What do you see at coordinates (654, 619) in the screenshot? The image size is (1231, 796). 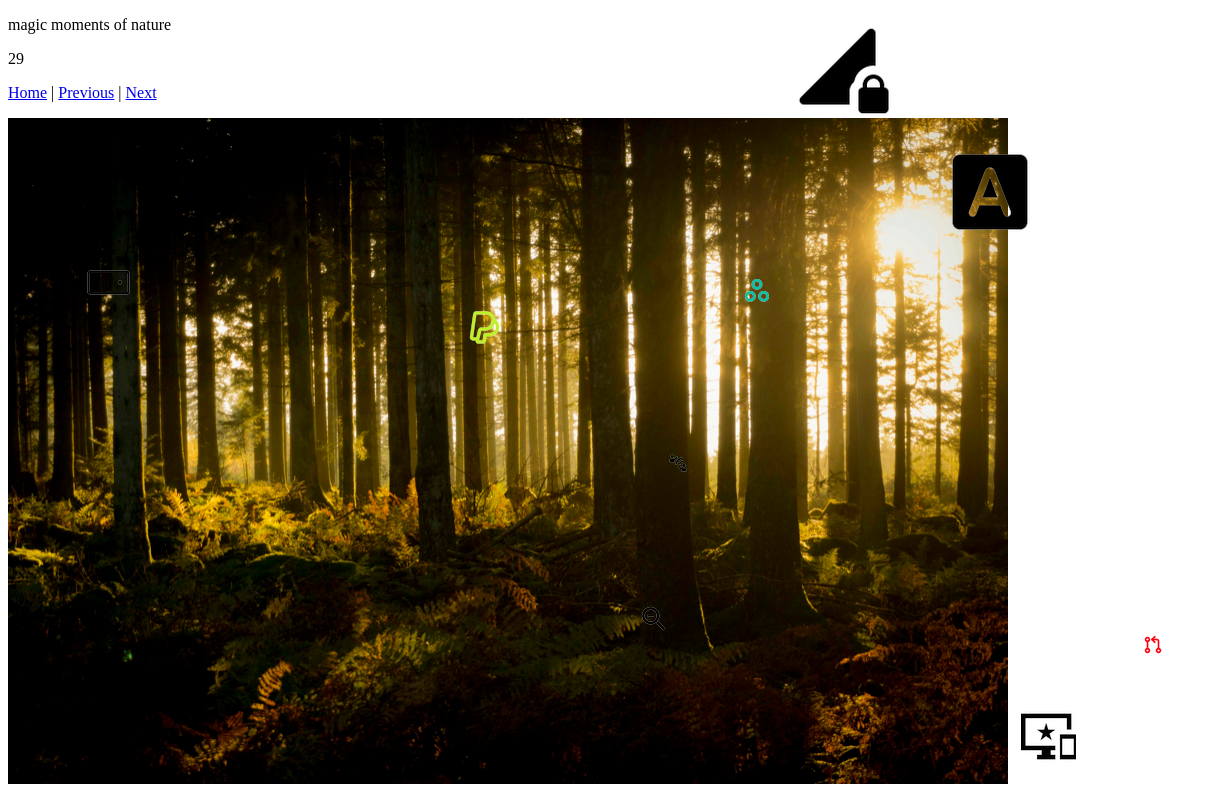 I see `zoom out to see more of the view` at bounding box center [654, 619].